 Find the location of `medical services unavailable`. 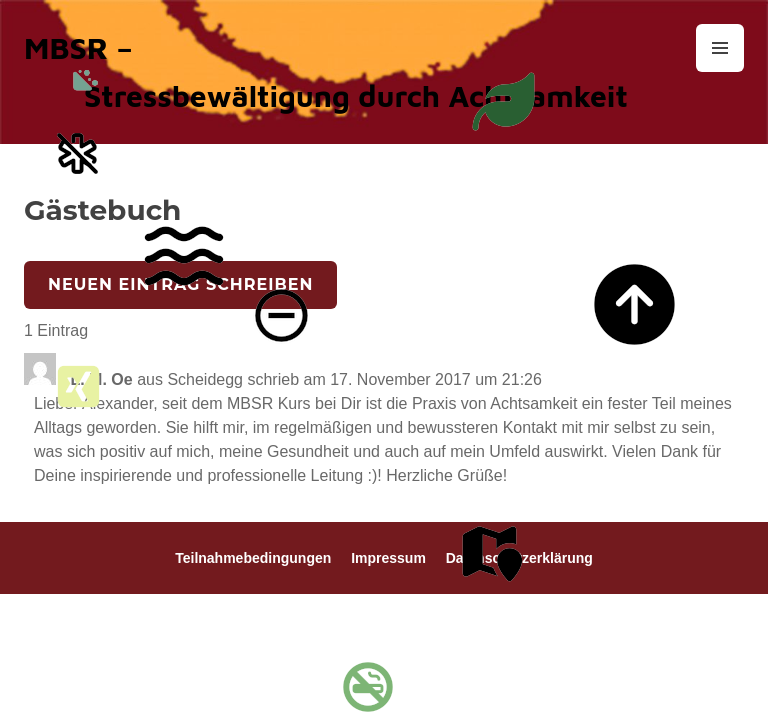

medical services unavailable is located at coordinates (77, 153).